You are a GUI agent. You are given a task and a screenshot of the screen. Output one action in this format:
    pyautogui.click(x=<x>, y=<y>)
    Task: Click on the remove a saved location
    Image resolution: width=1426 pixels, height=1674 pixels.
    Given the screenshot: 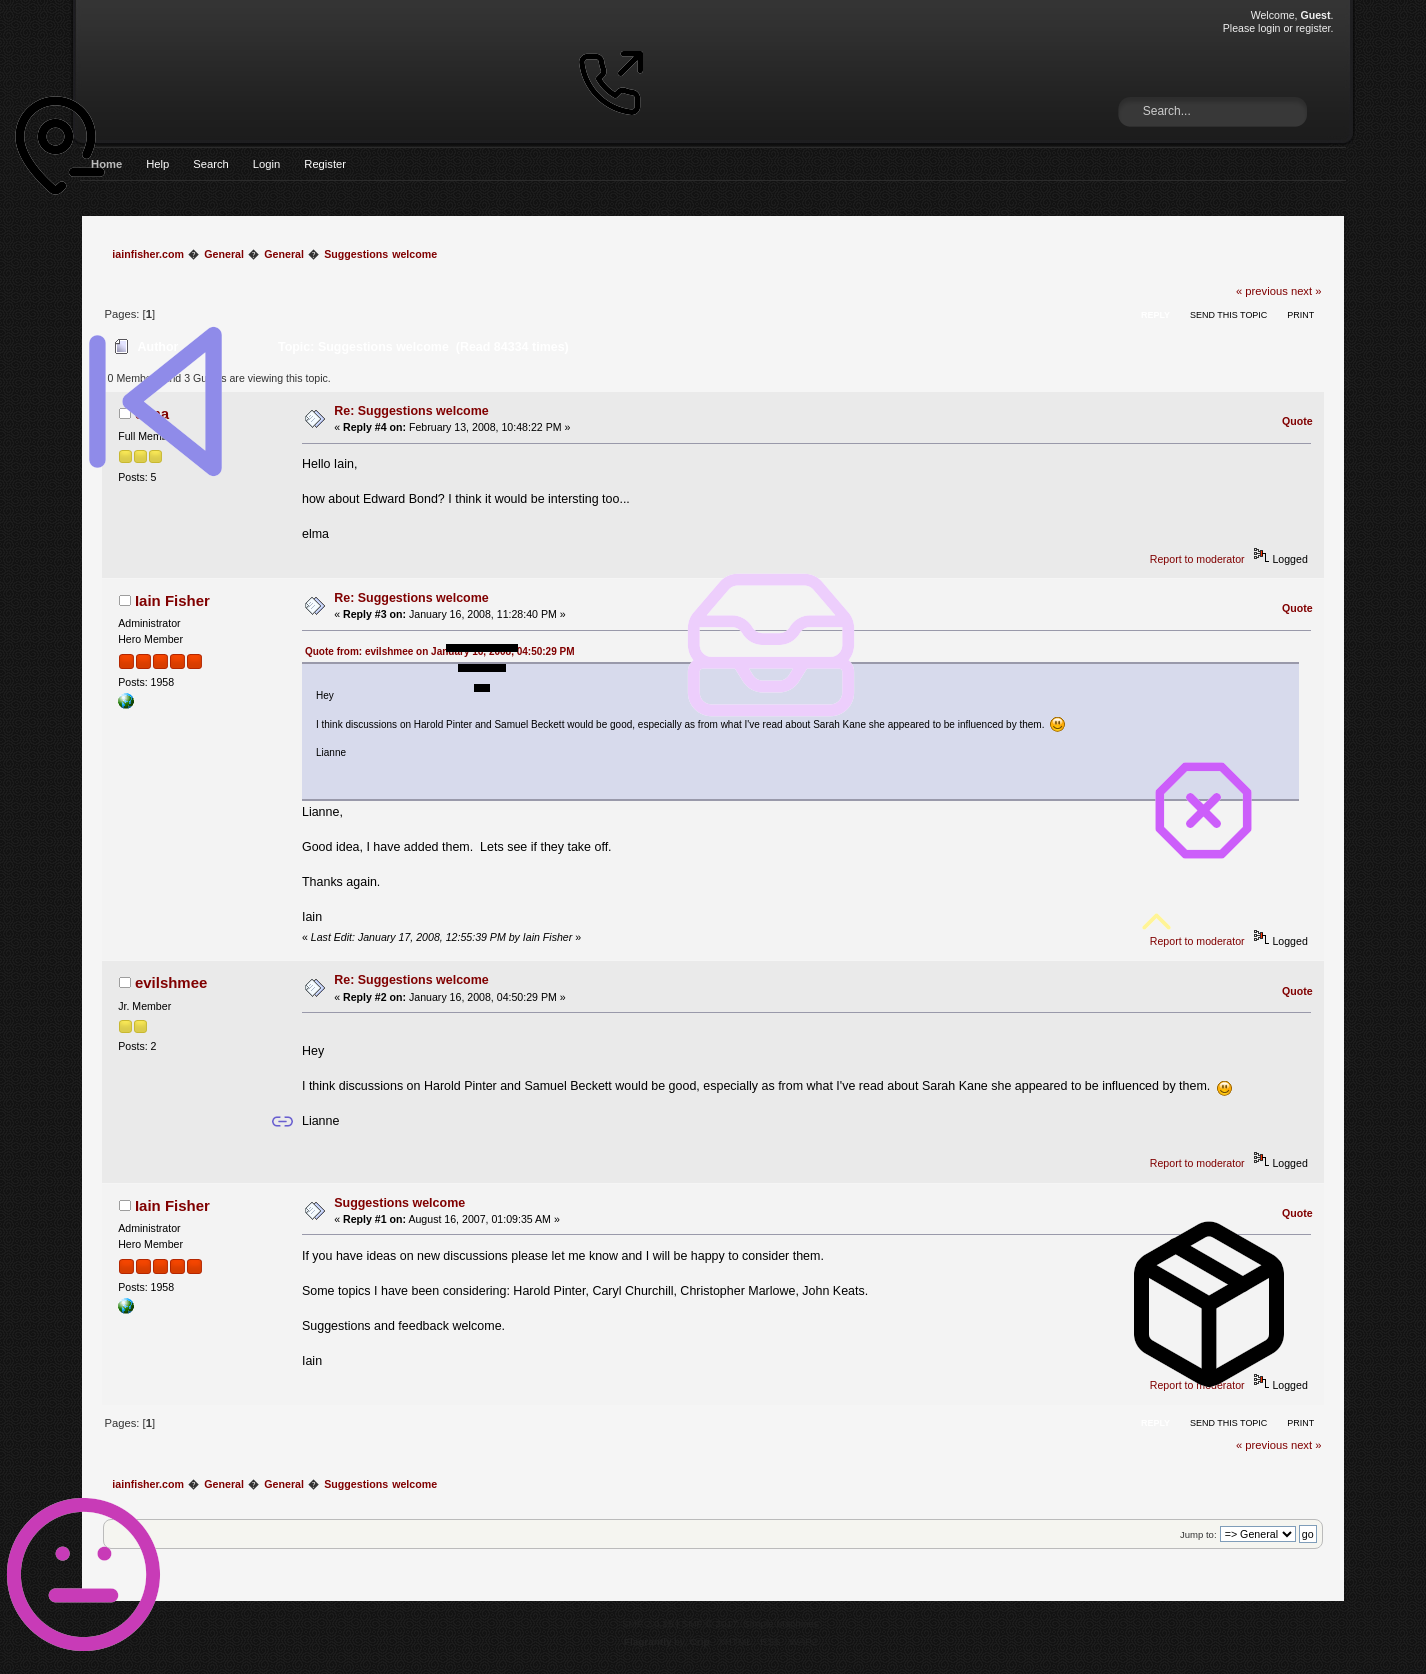 What is the action you would take?
    pyautogui.click(x=55, y=145)
    